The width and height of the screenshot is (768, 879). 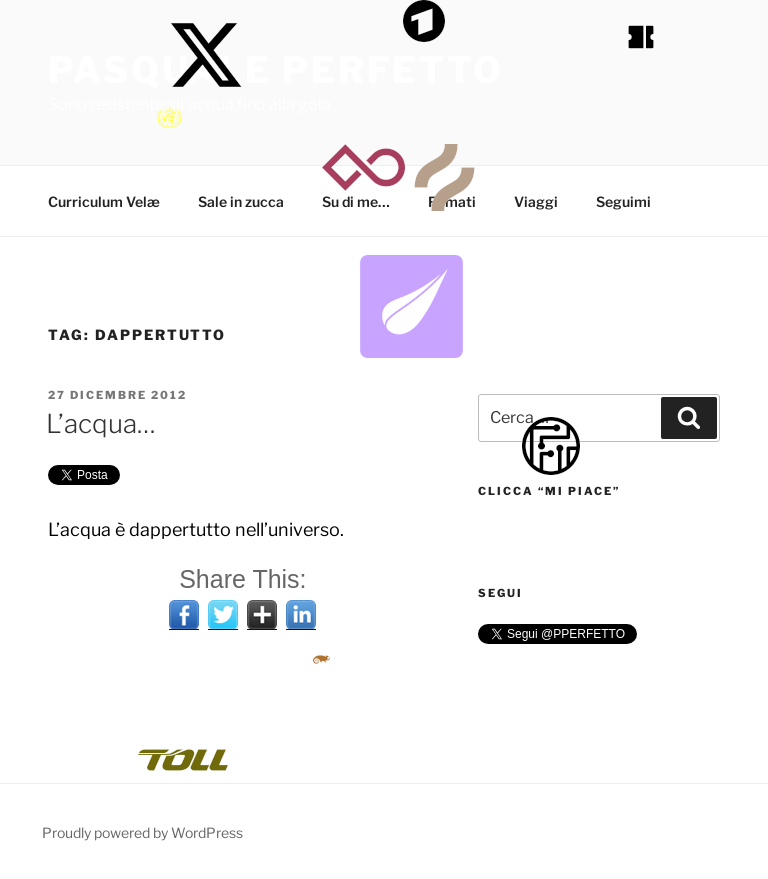 What do you see at coordinates (363, 167) in the screenshot?
I see `open the Showpad app` at bounding box center [363, 167].